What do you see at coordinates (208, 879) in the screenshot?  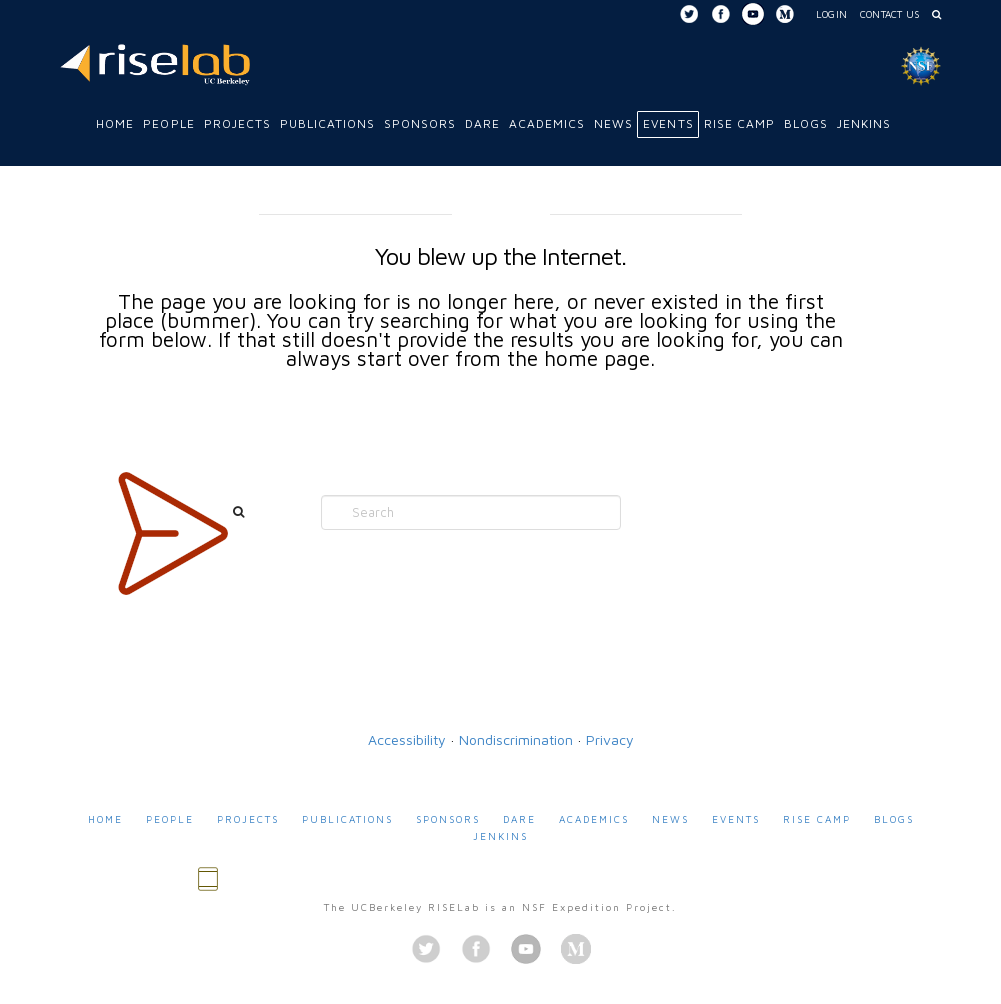 I see `switch to tablet view` at bounding box center [208, 879].